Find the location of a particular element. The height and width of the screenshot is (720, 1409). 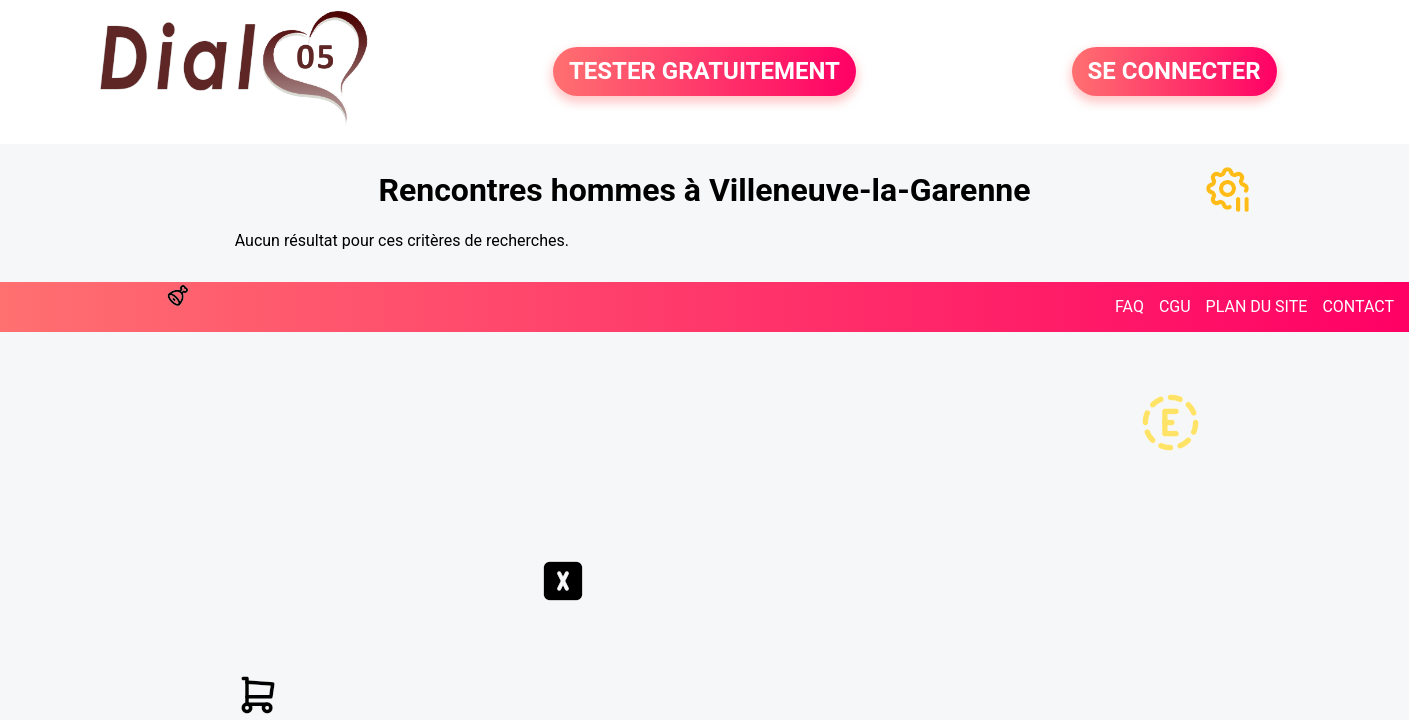

indicates a draft or pending email is located at coordinates (1170, 422).